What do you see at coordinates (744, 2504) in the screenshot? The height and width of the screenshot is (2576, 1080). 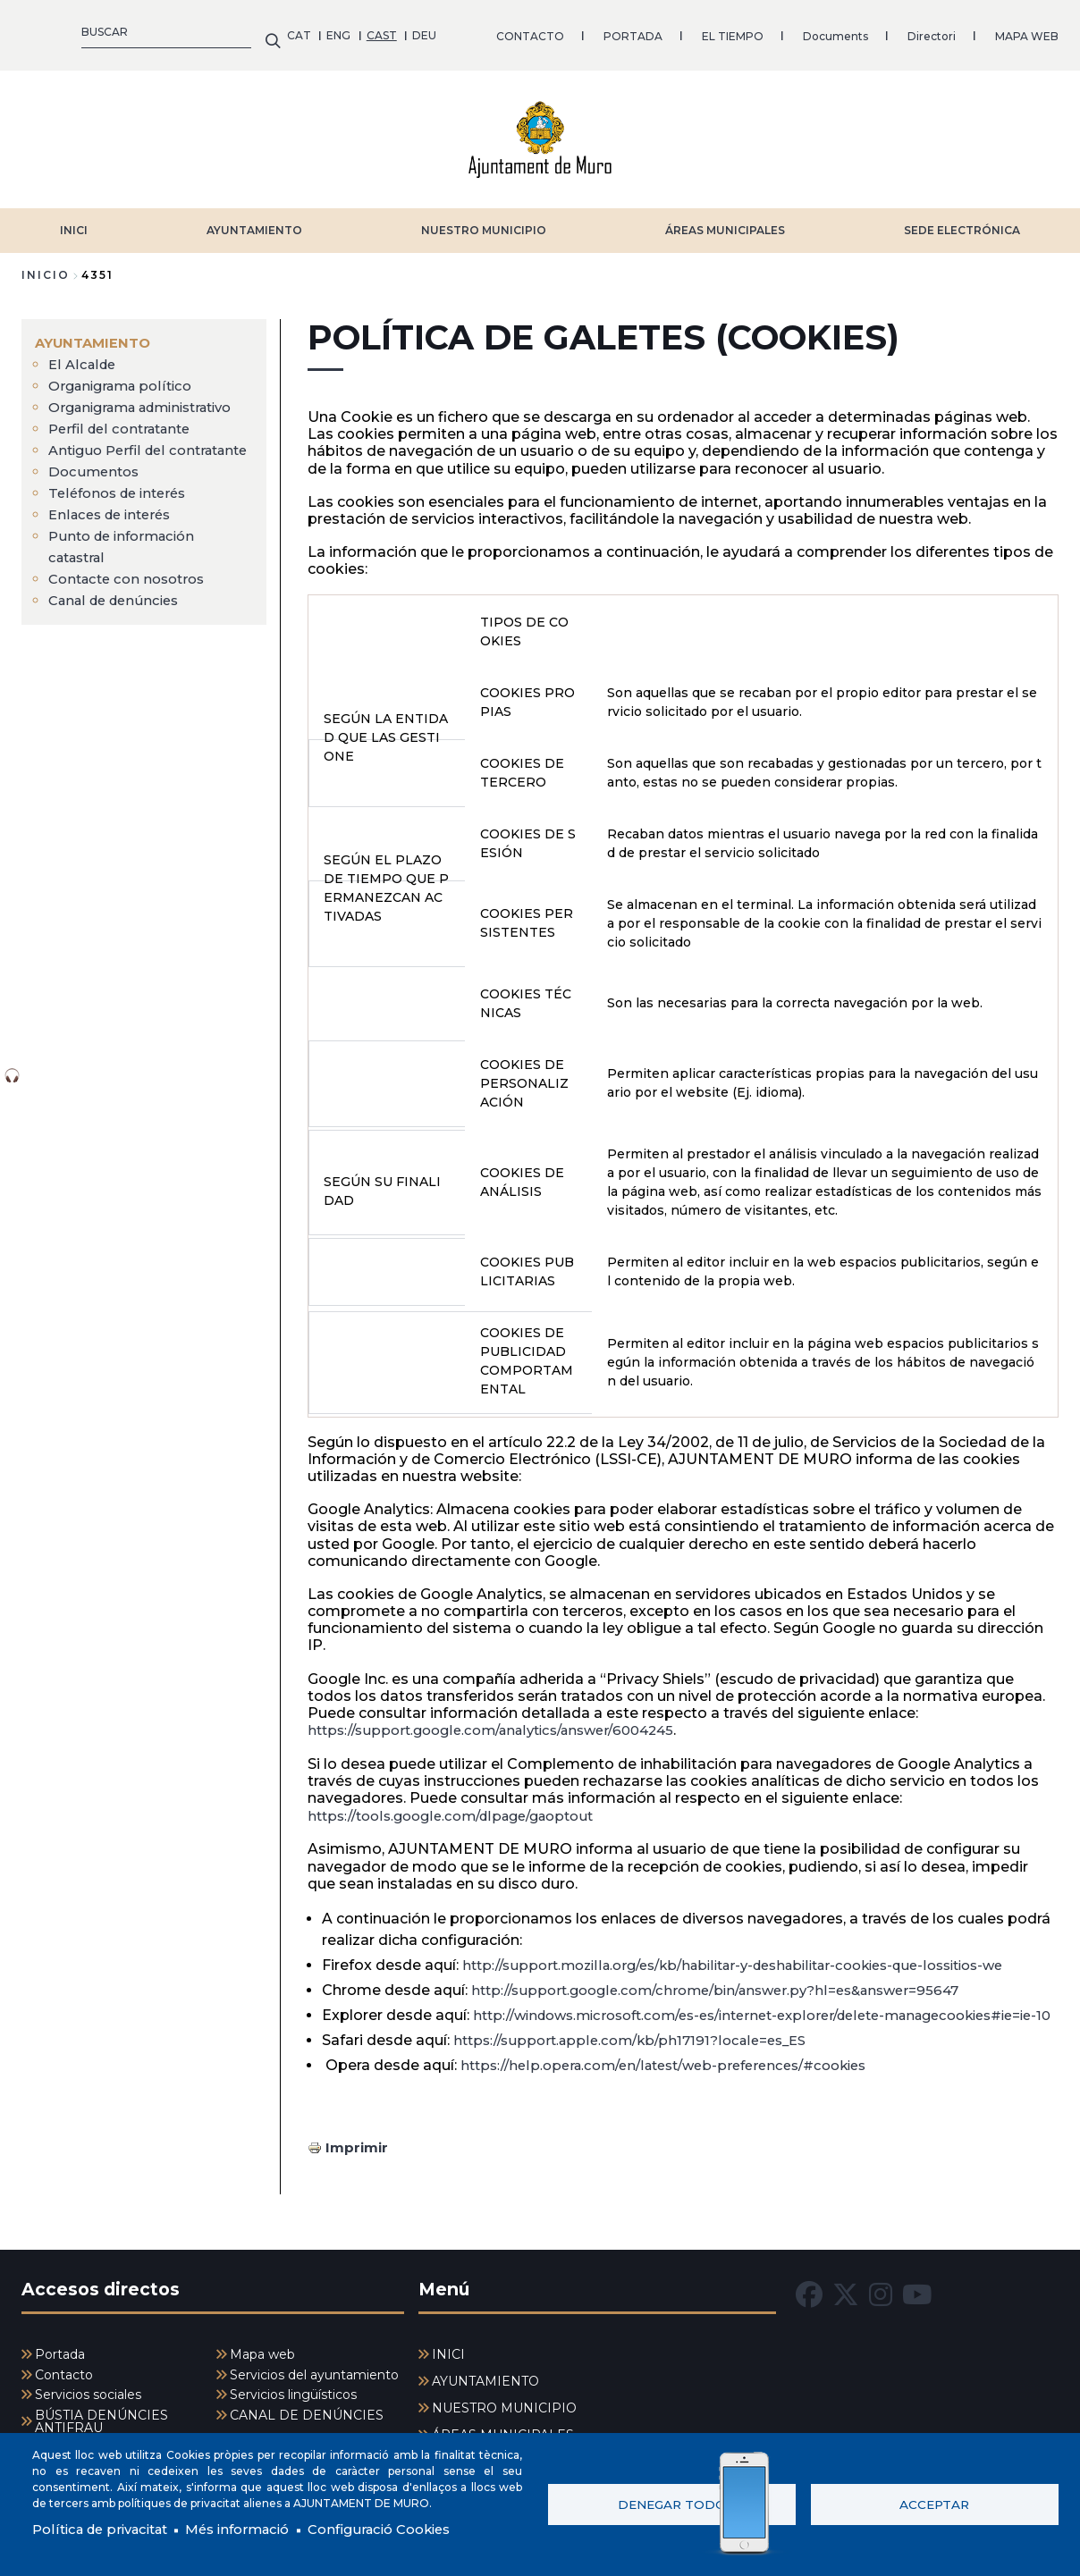 I see `iPhone 5s device connected to your system` at bounding box center [744, 2504].